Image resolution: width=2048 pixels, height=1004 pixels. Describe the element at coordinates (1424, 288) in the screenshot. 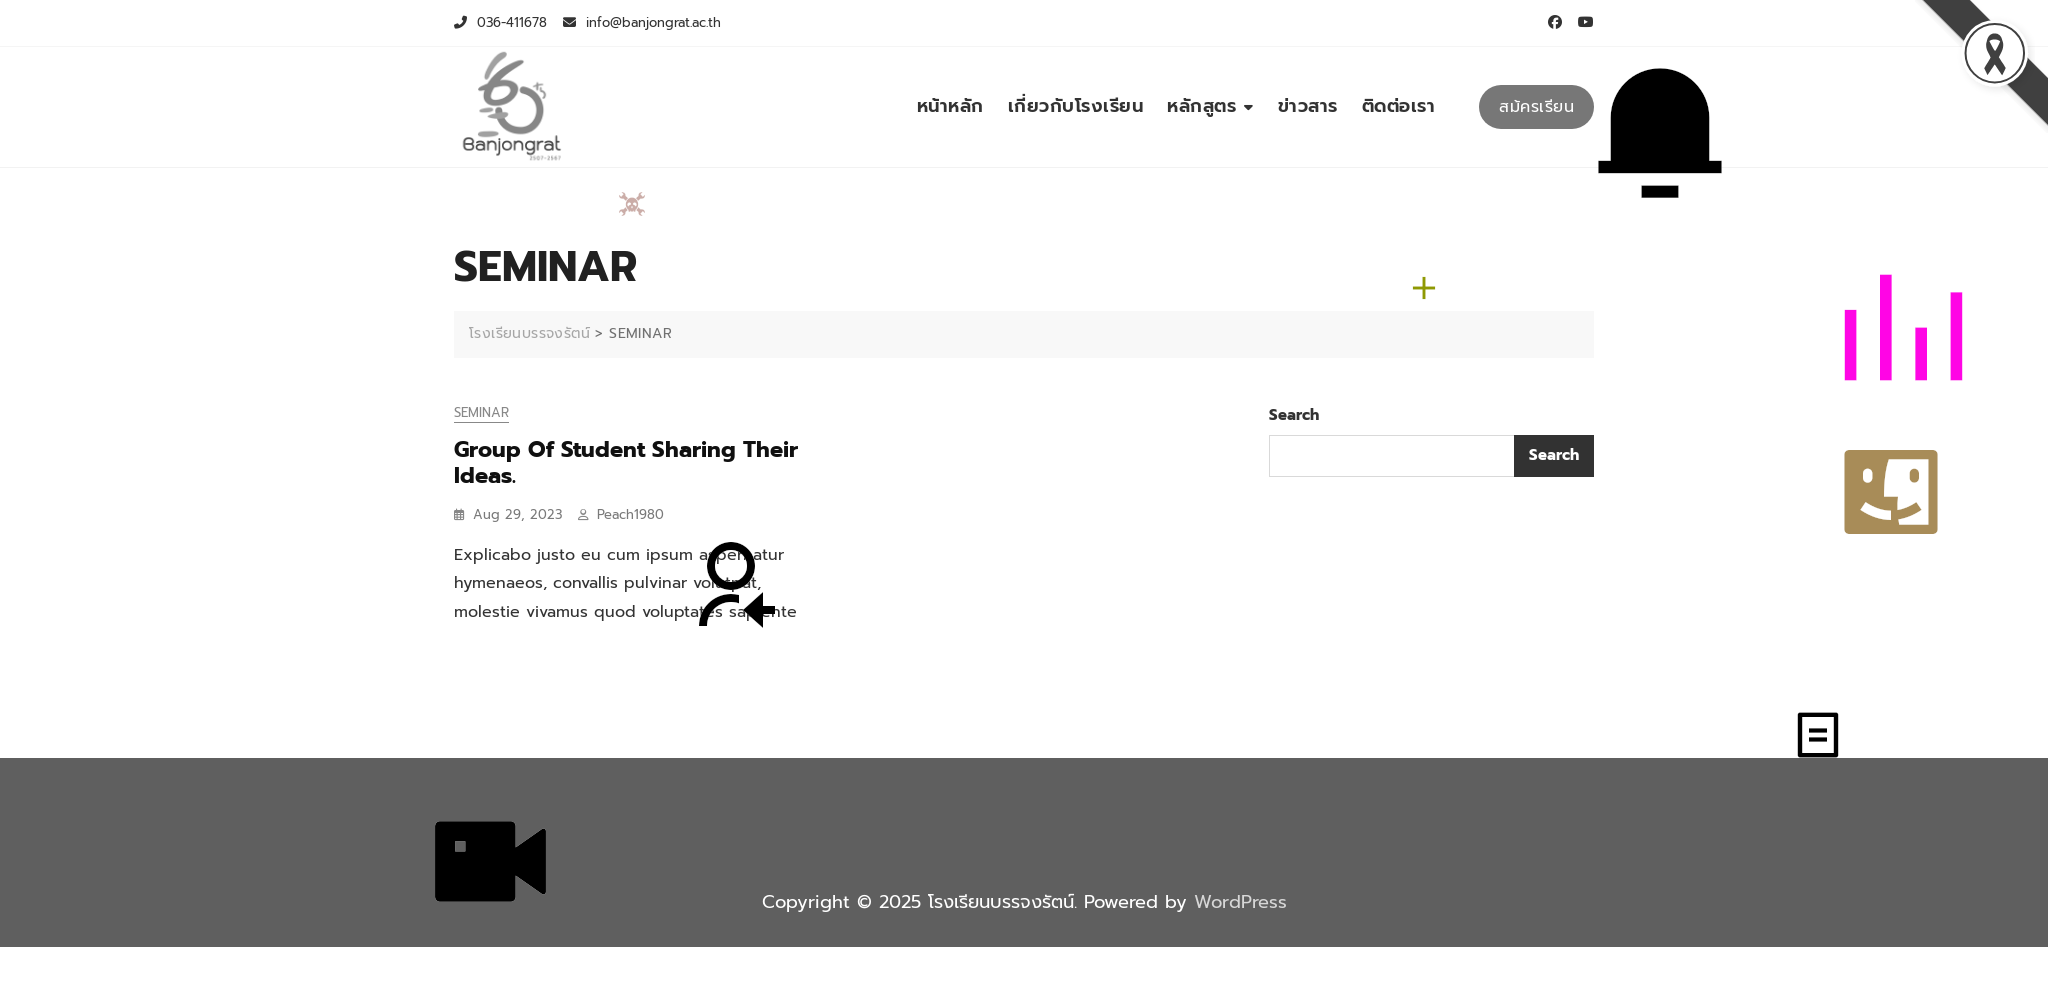

I see `add a new item` at that location.